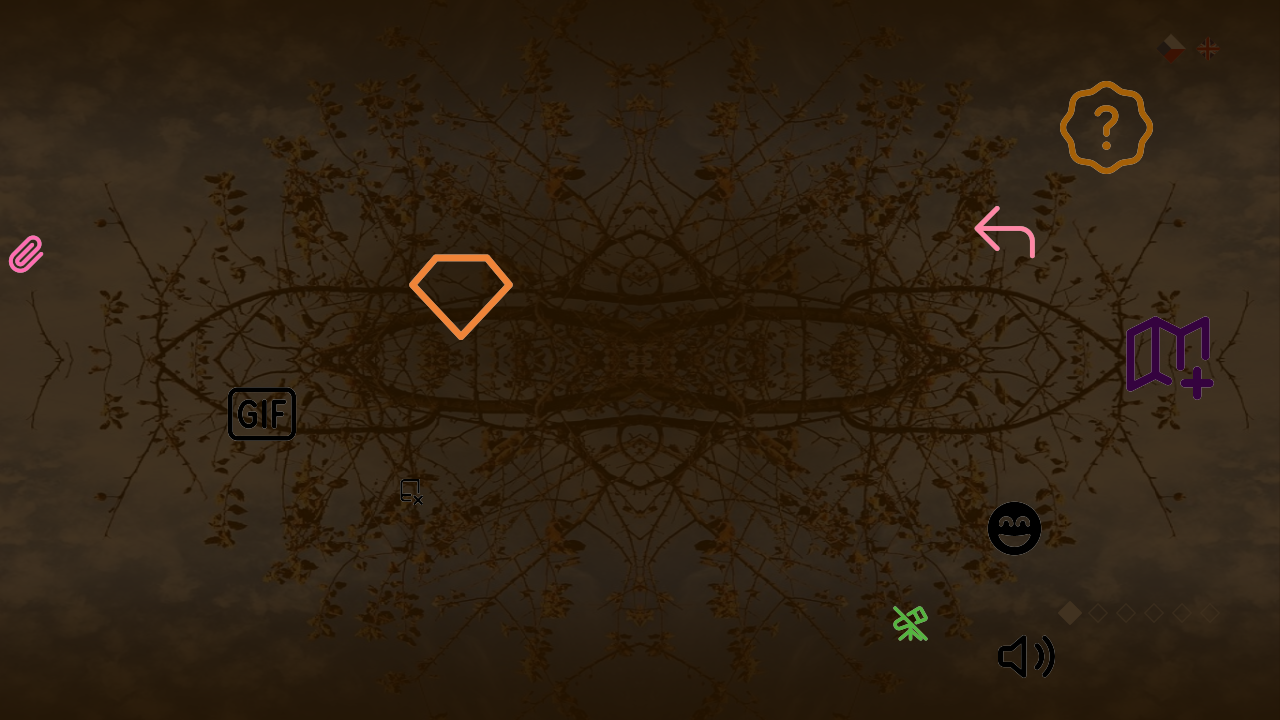  I want to click on unmute audio or turn sound on, so click(1026, 656).